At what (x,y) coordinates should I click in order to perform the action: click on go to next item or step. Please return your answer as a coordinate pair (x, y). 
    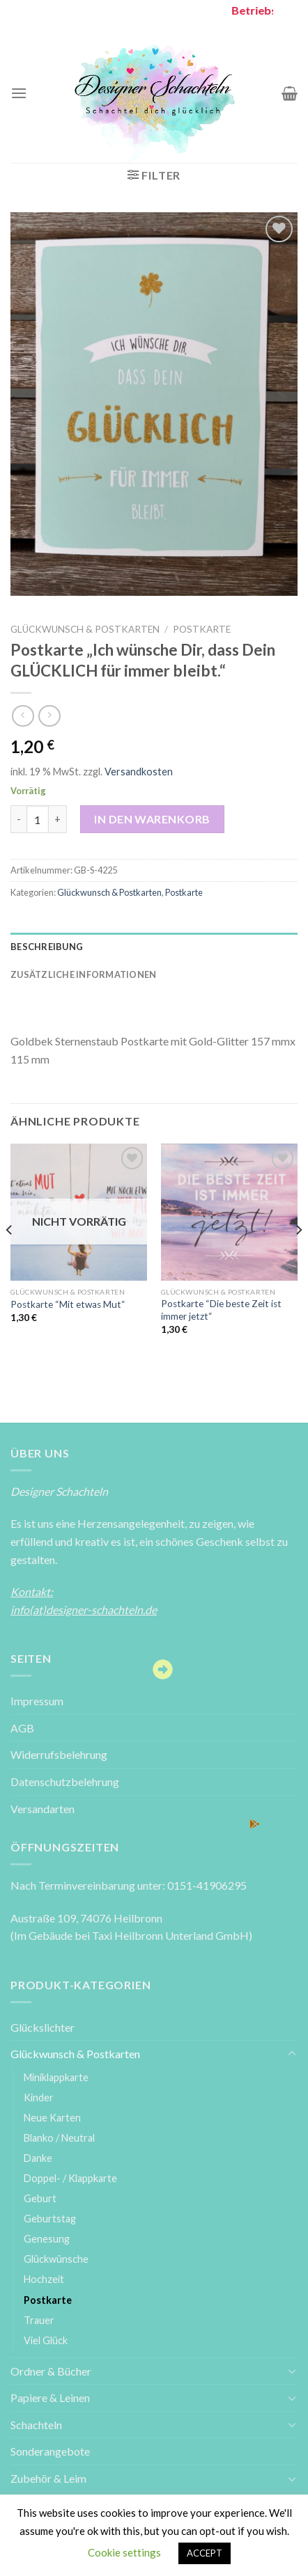
    Looking at the image, I should click on (162, 1669).